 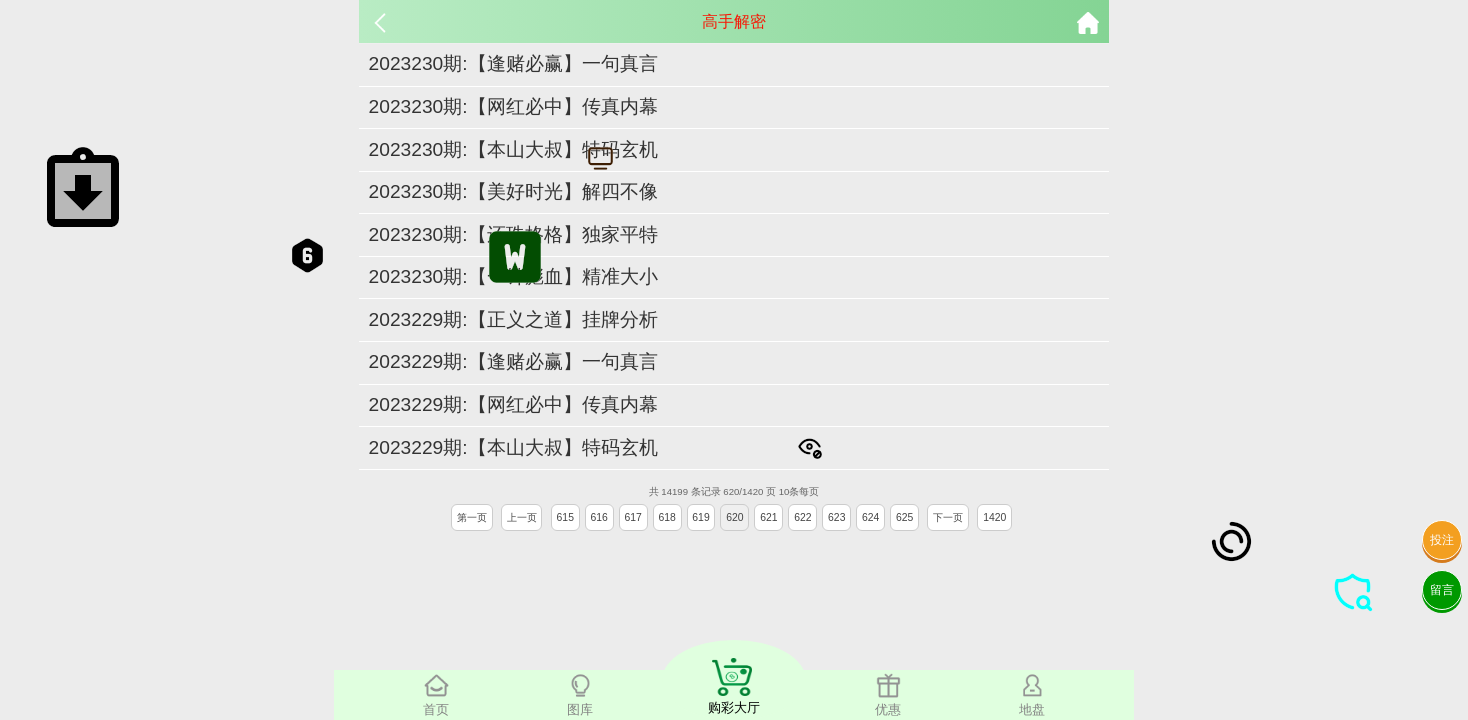 I want to click on open Wikipedia or wiki-related content, so click(x=515, y=257).